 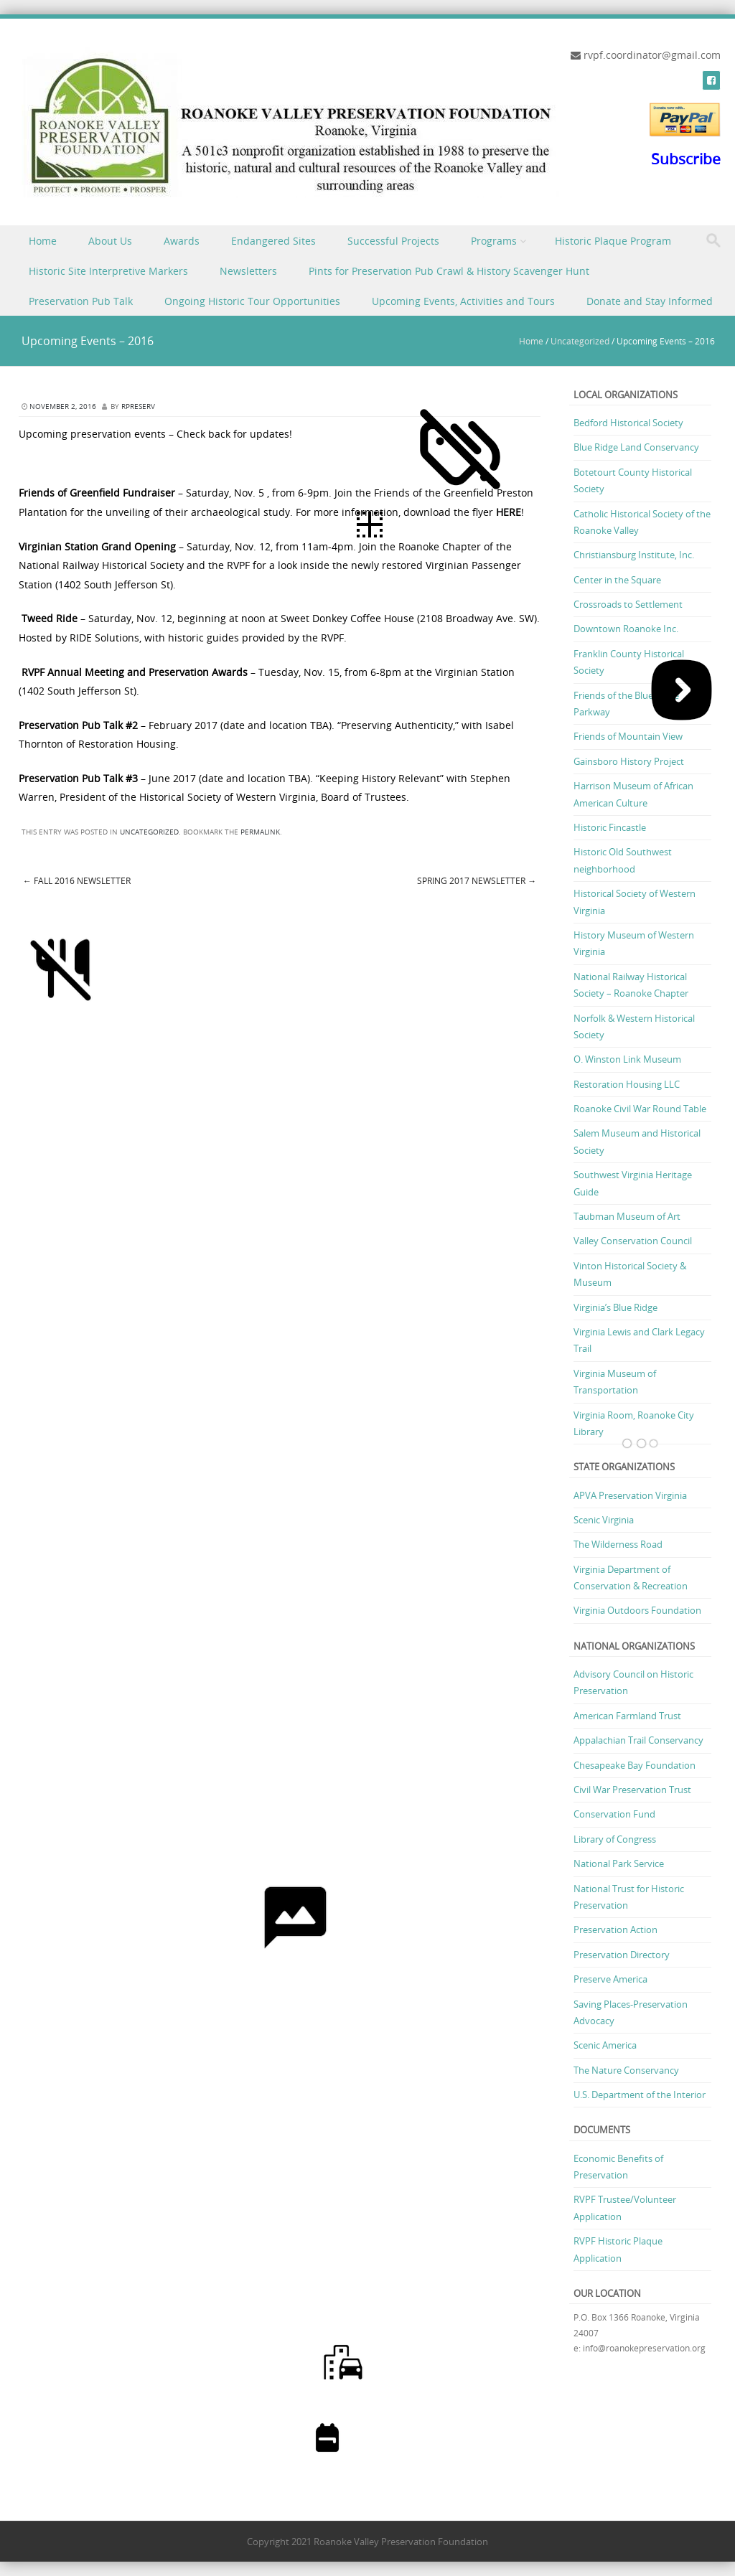 What do you see at coordinates (62, 968) in the screenshot?
I see `indicates no food or meals available` at bounding box center [62, 968].